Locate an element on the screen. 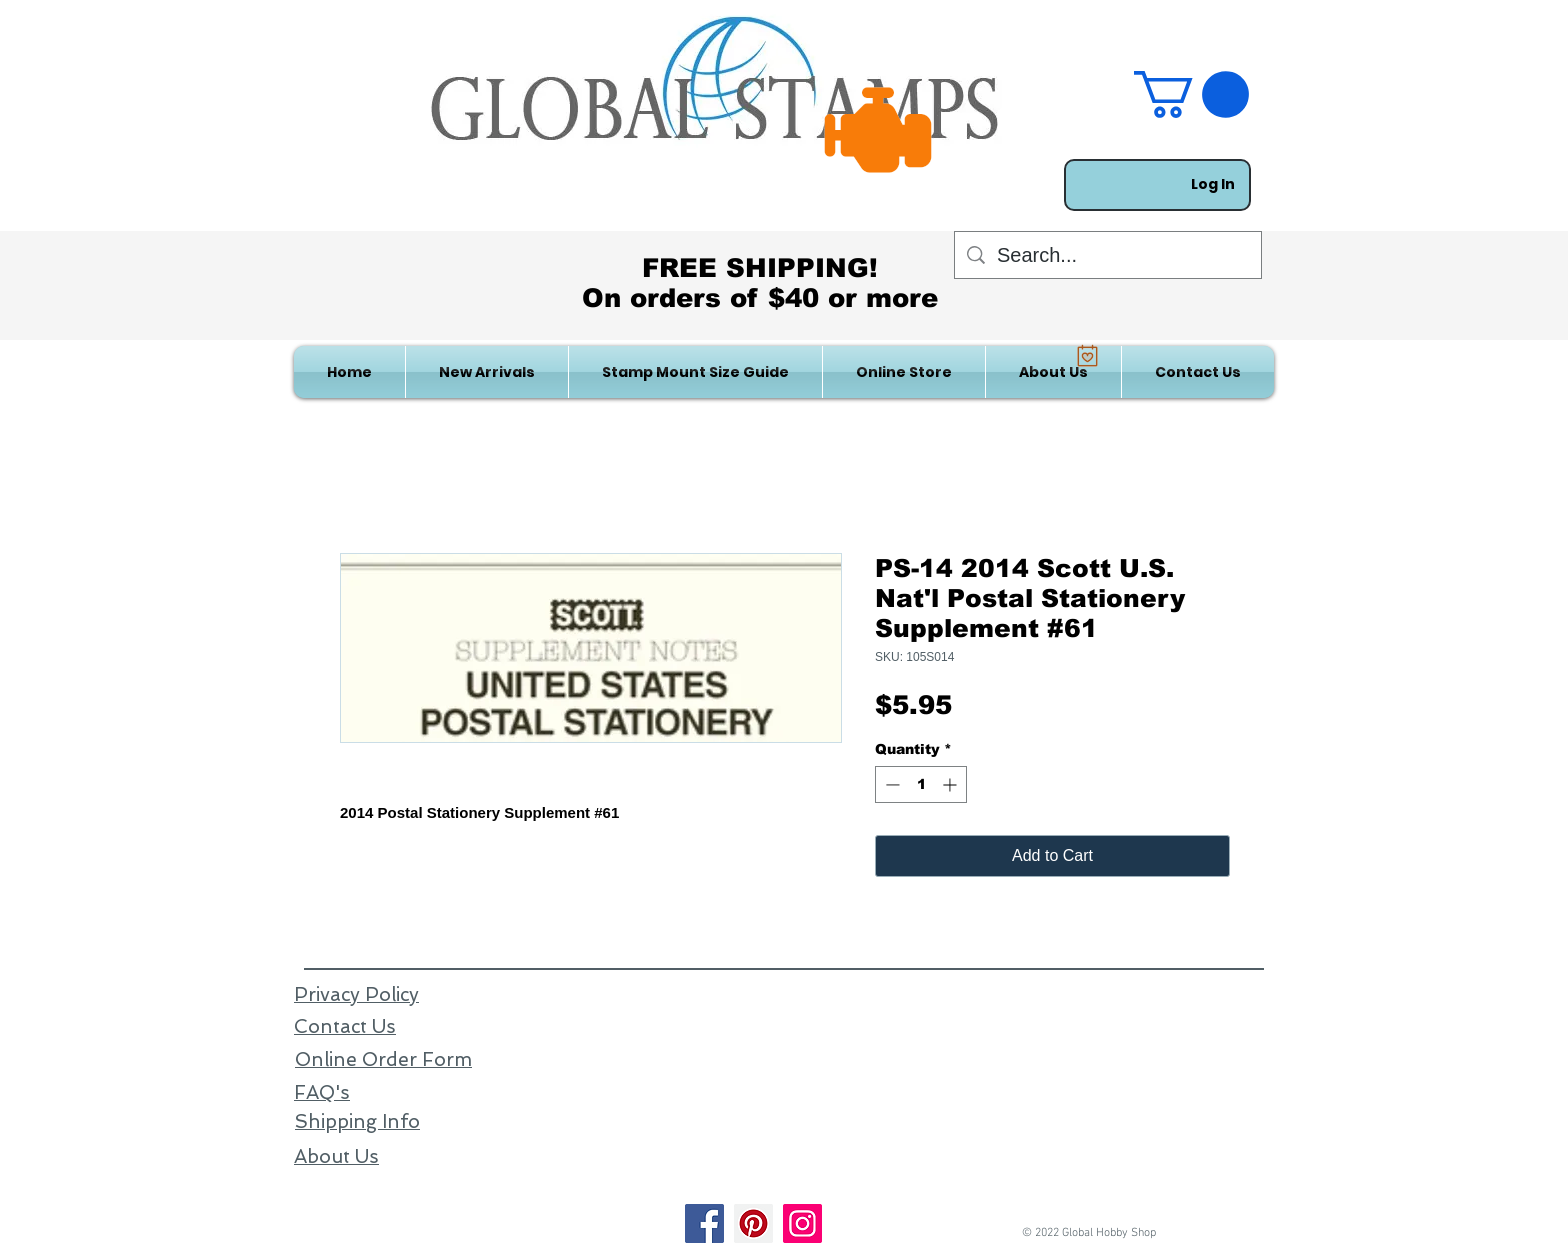 The height and width of the screenshot is (1245, 1568). access engine or motor settings is located at coordinates (878, 130).